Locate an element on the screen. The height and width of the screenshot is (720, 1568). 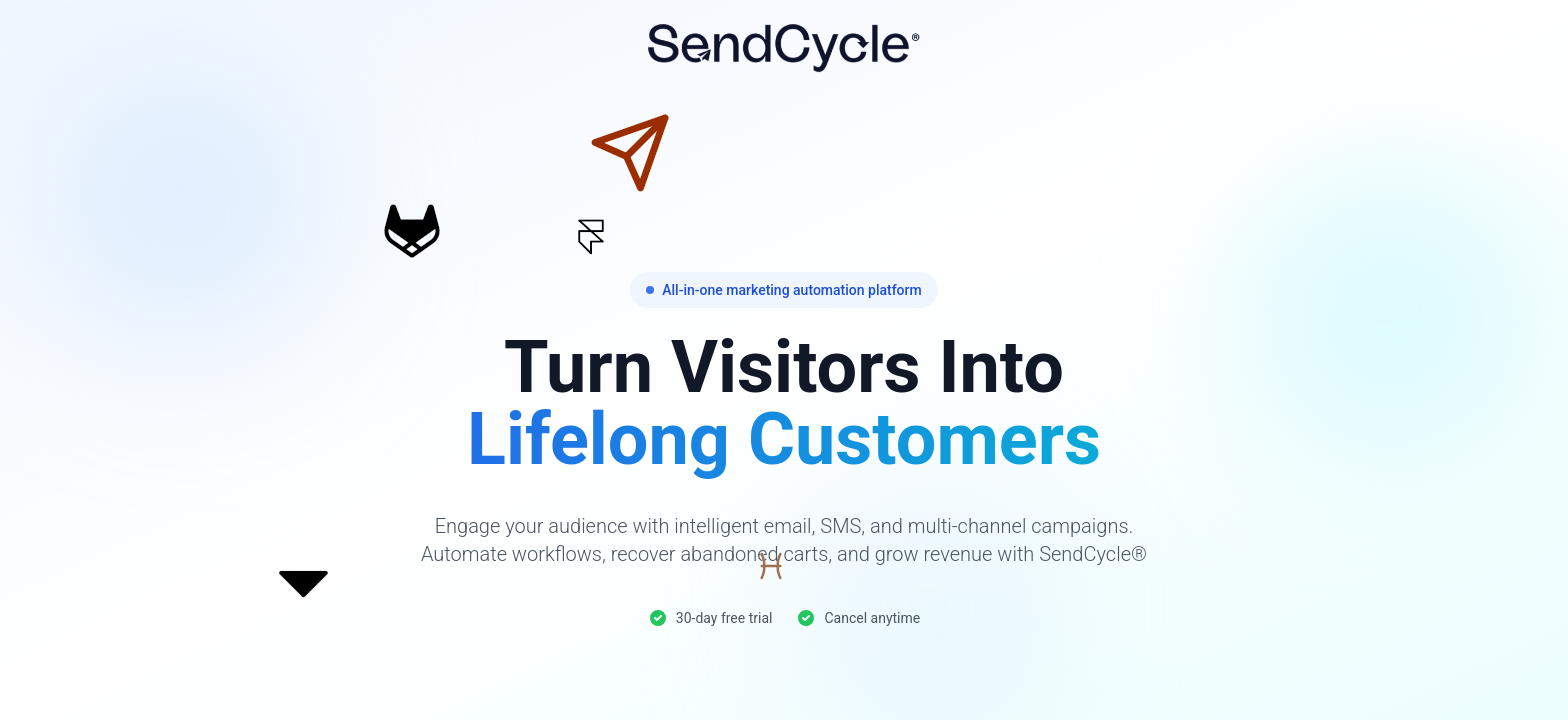
expand a dropdown menu is located at coordinates (303, 584).